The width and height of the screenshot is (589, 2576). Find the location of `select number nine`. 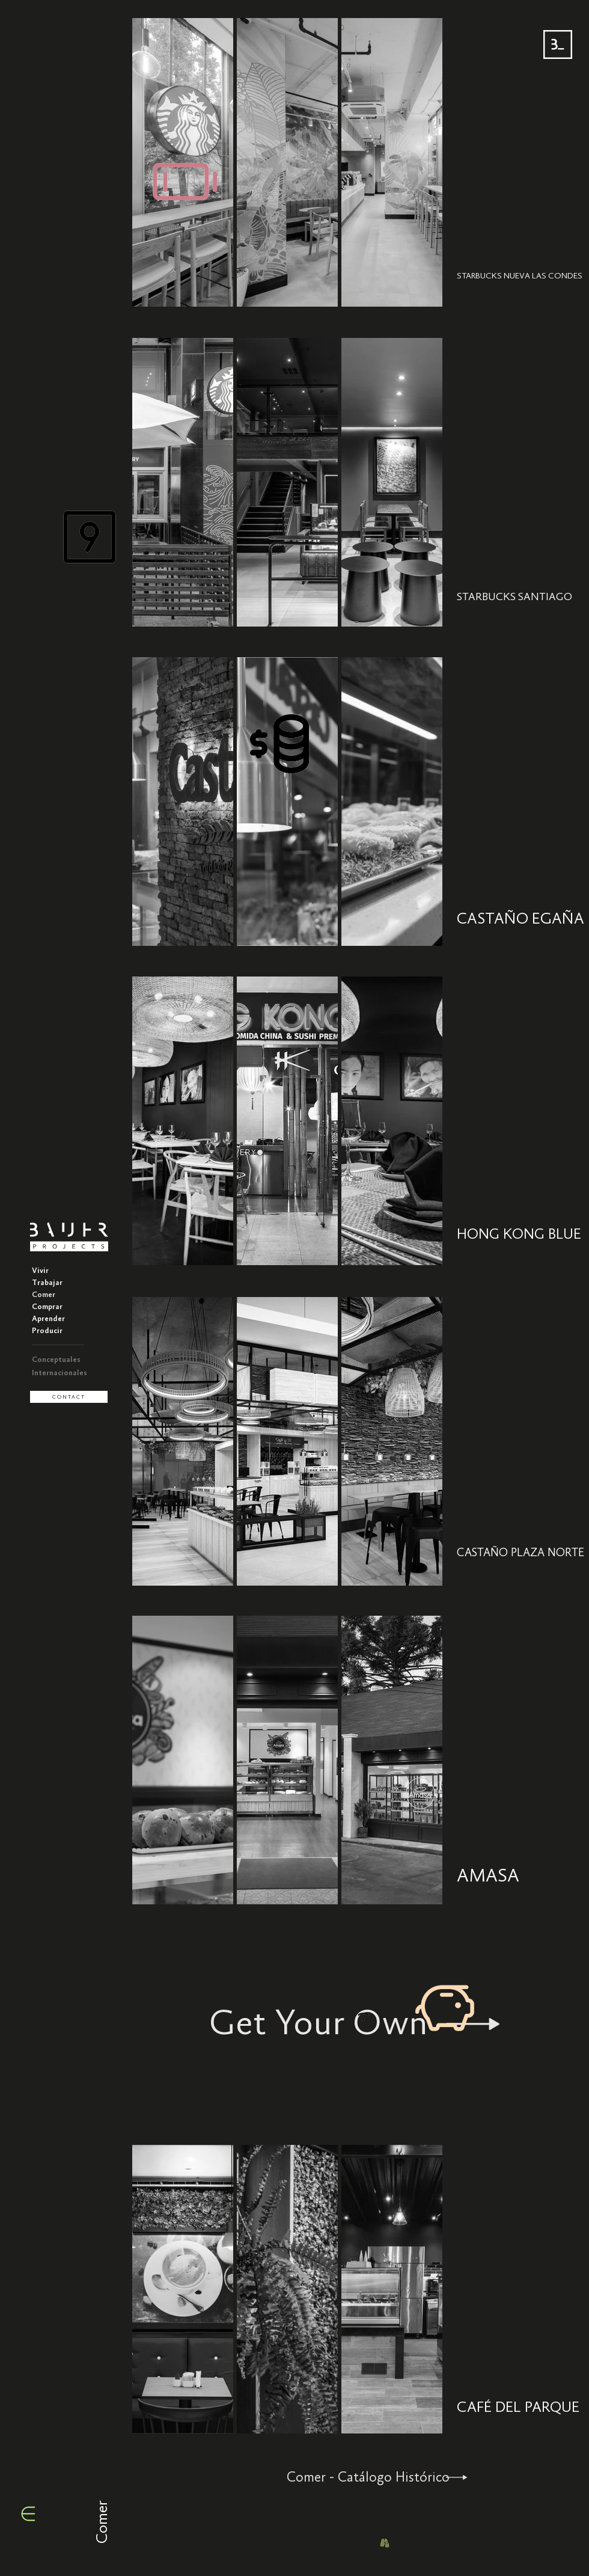

select number nine is located at coordinates (90, 537).